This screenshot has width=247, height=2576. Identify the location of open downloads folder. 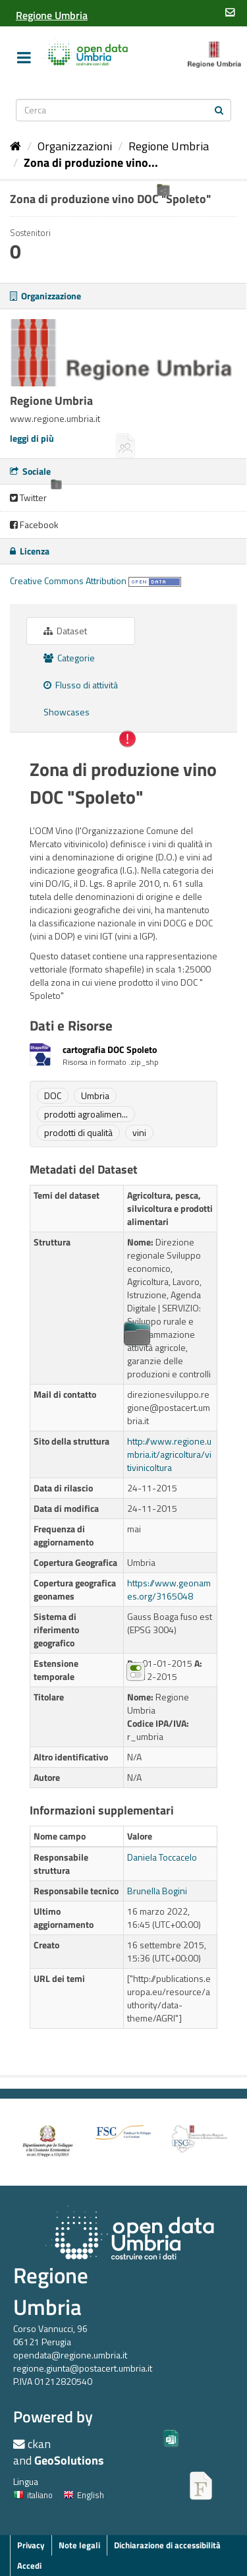
(56, 484).